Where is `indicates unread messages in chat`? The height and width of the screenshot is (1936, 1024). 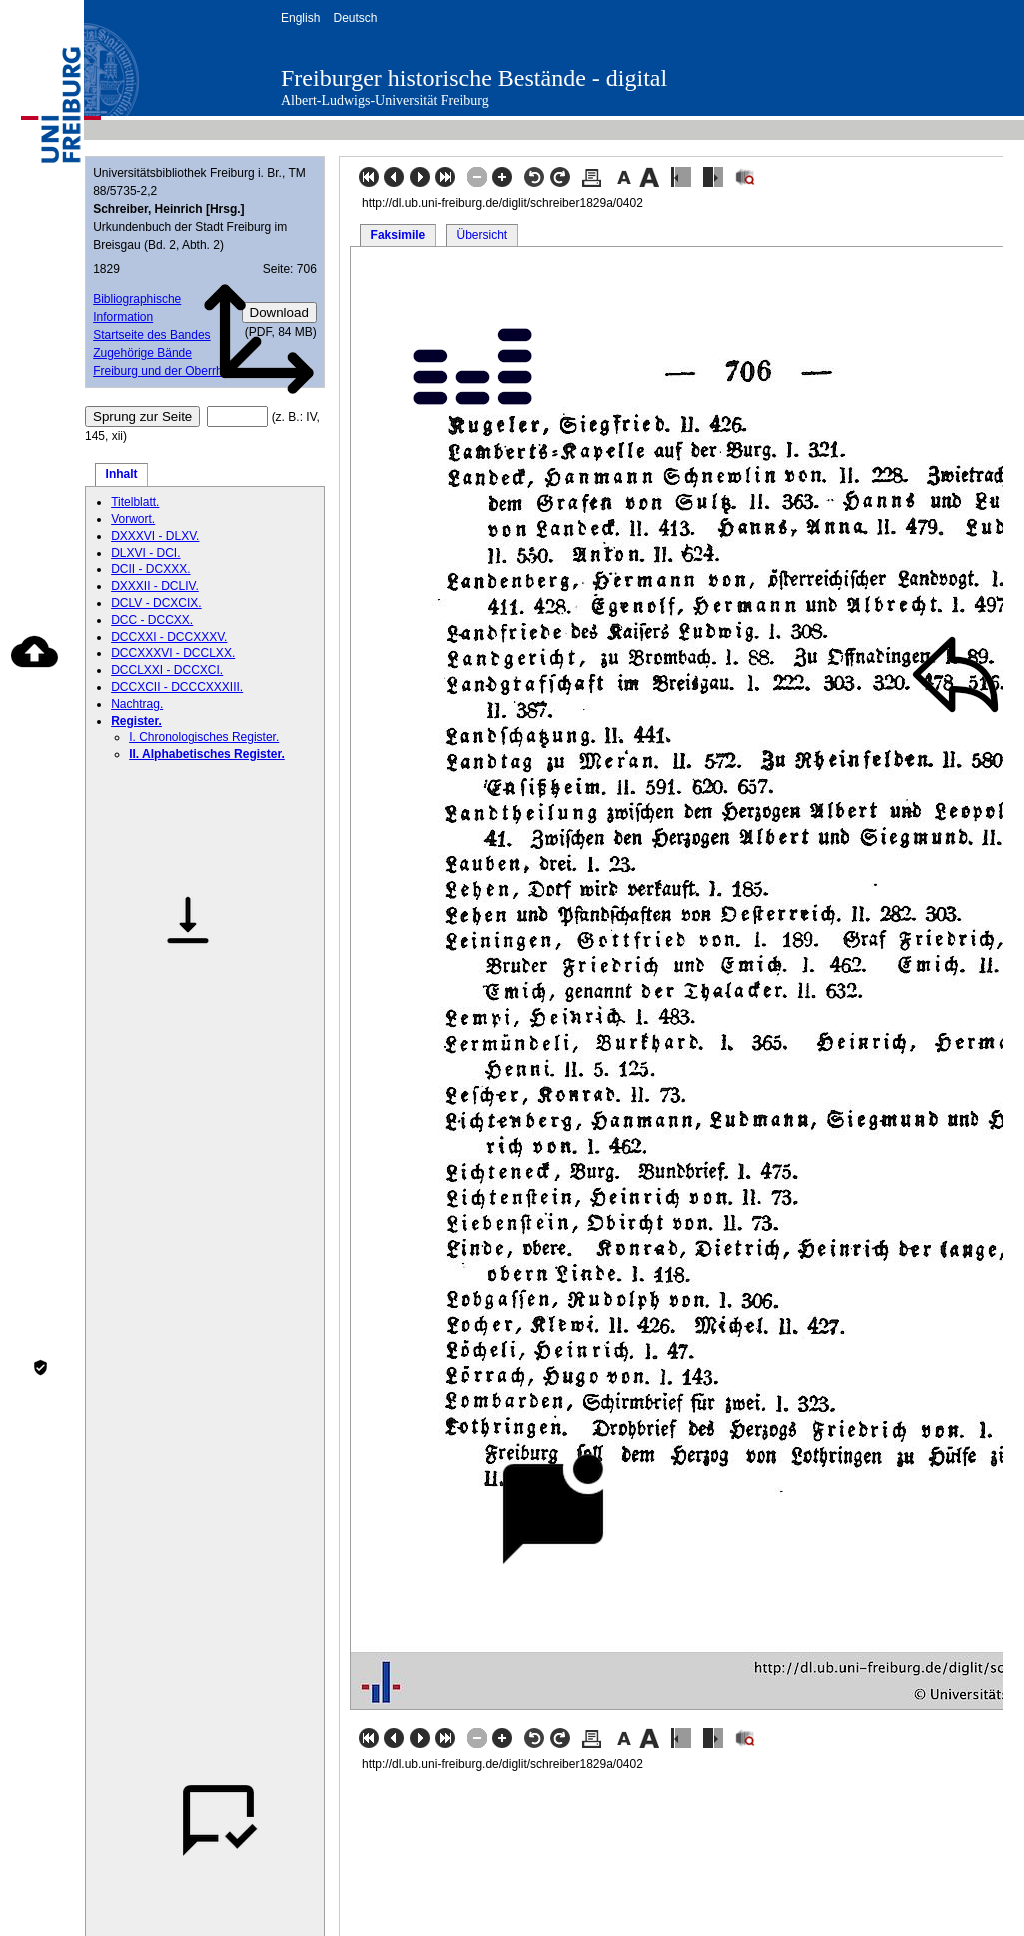 indicates unread messages in chat is located at coordinates (553, 1514).